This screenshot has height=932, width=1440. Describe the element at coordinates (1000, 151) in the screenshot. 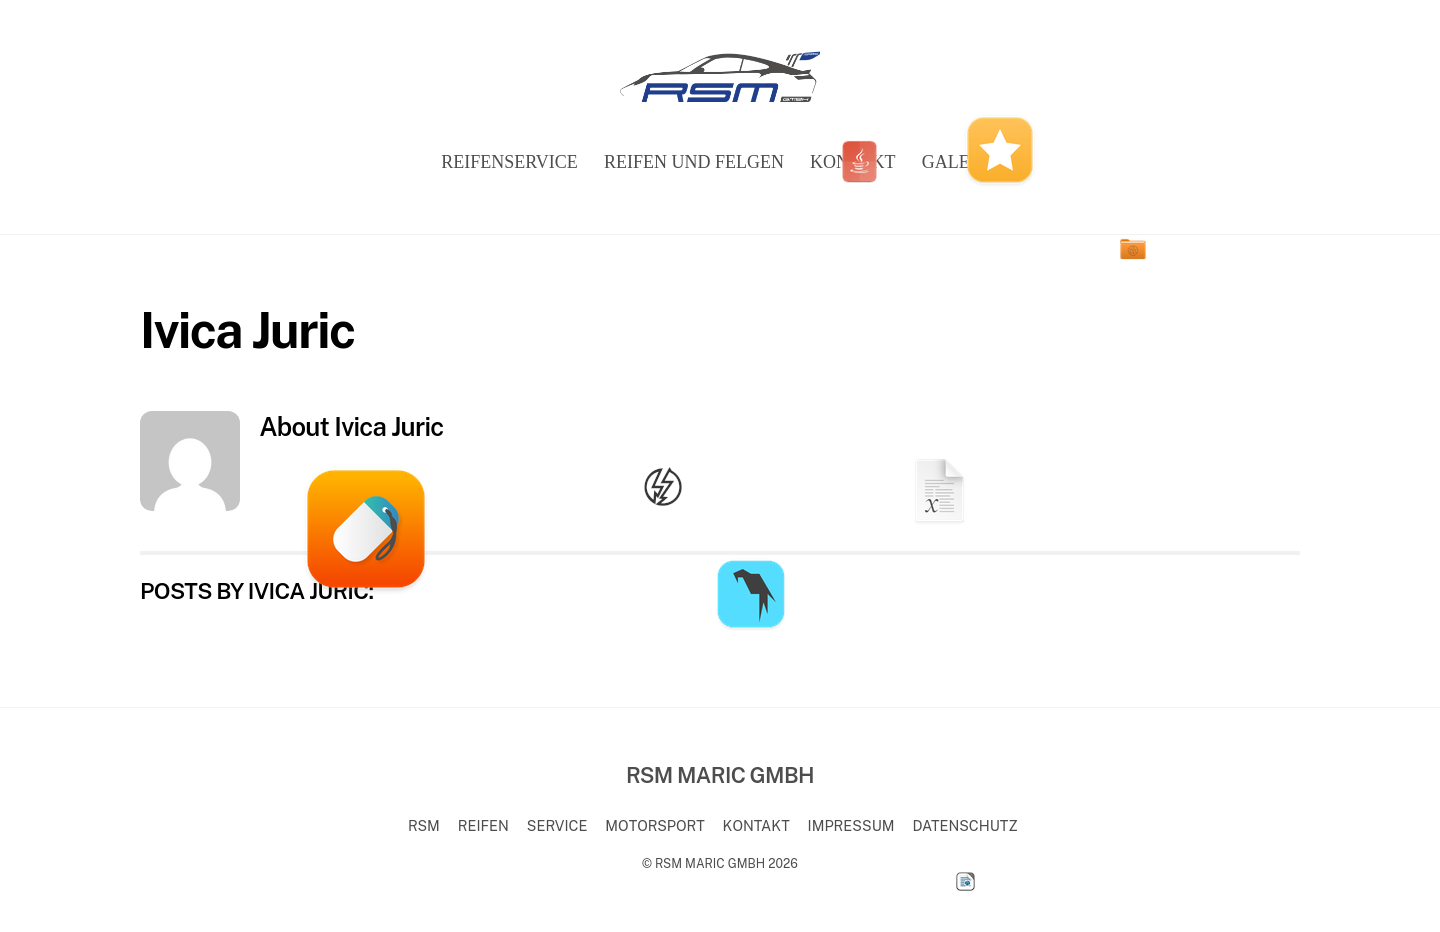

I see `set default applications preferences` at that location.